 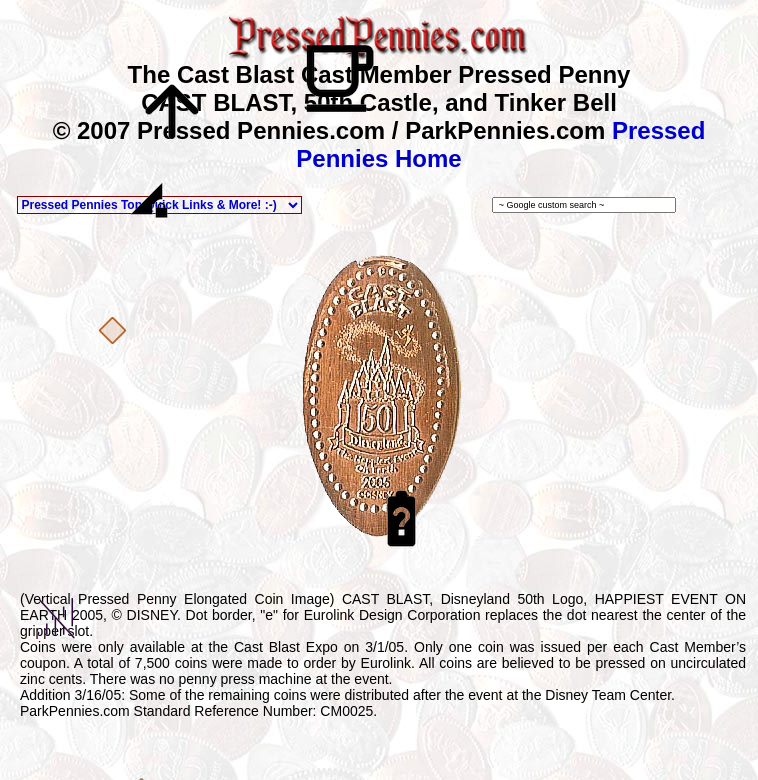 What do you see at coordinates (149, 201) in the screenshot?
I see `network connection is secured or encrypted` at bounding box center [149, 201].